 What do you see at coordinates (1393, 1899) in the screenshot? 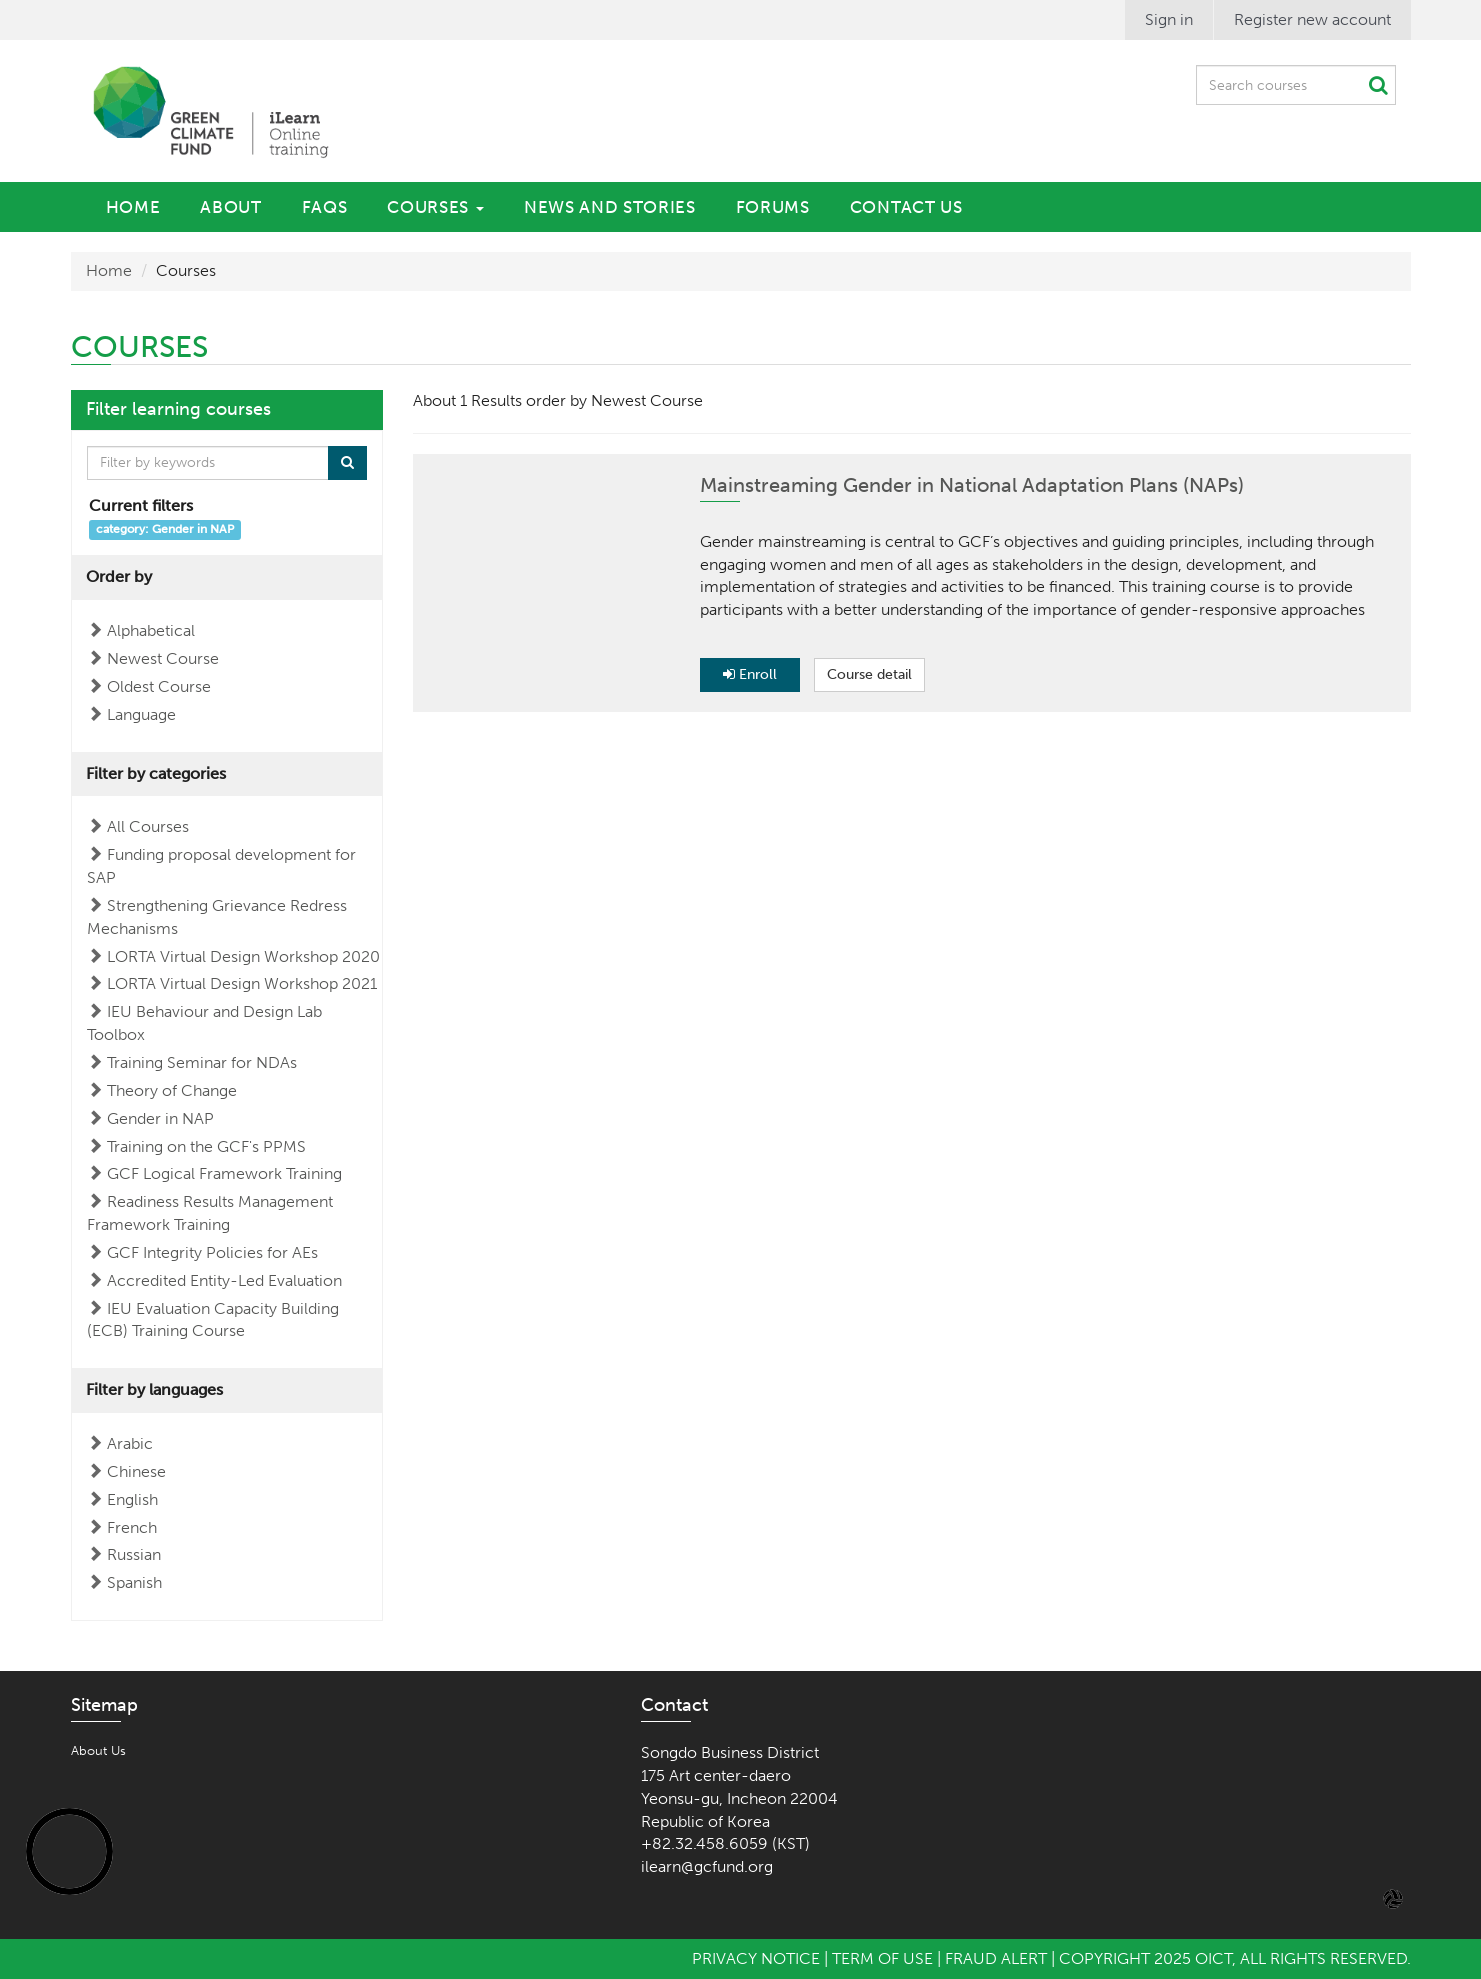
I see `access volleyball or beach sports content` at bounding box center [1393, 1899].